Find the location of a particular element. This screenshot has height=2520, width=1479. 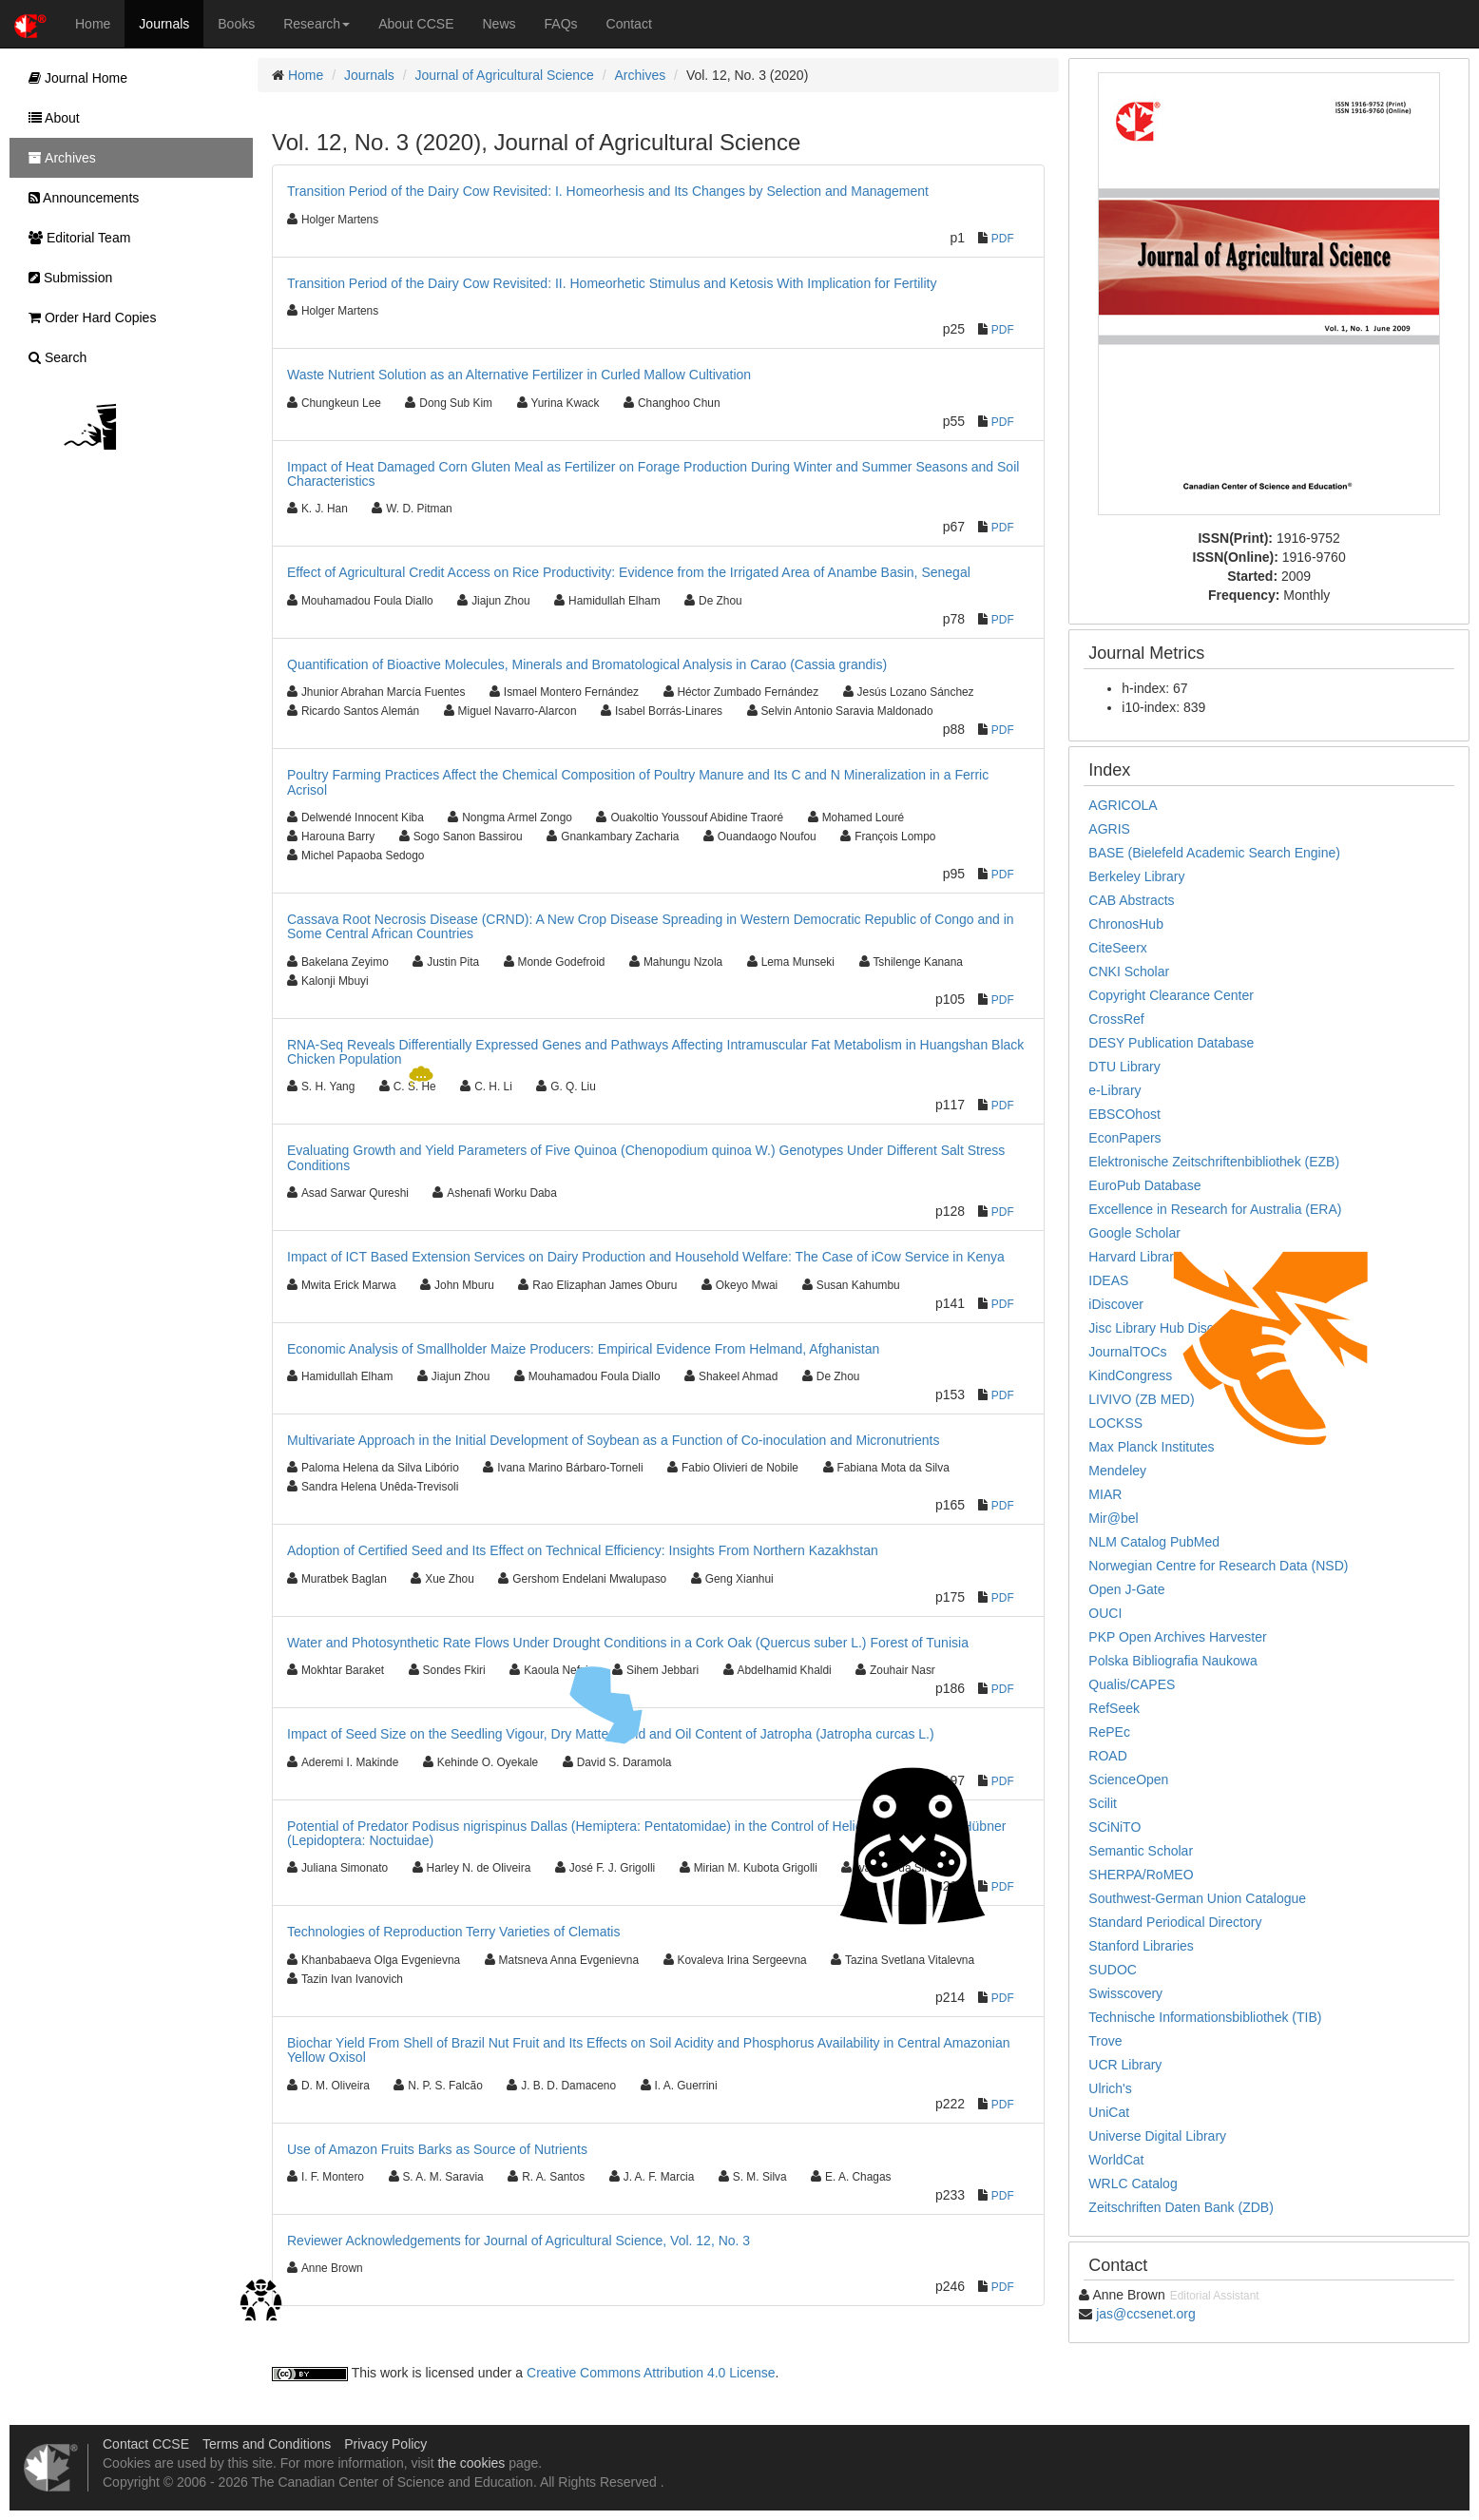

access robot or automaton character is located at coordinates (260, 2299).